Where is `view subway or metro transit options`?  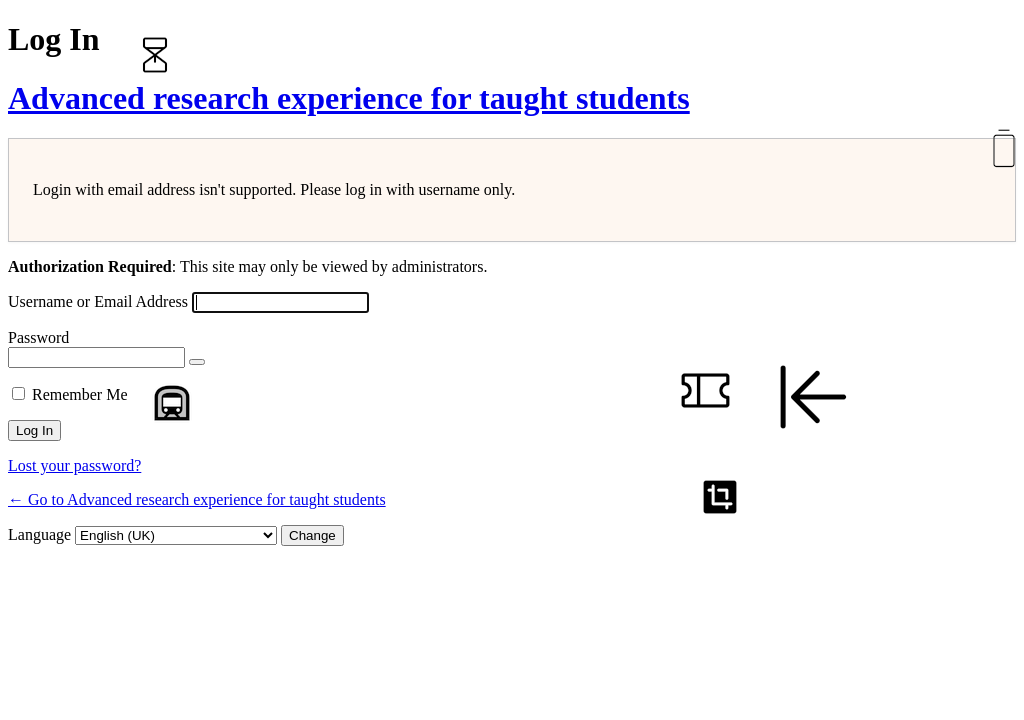 view subway or metro transit options is located at coordinates (172, 403).